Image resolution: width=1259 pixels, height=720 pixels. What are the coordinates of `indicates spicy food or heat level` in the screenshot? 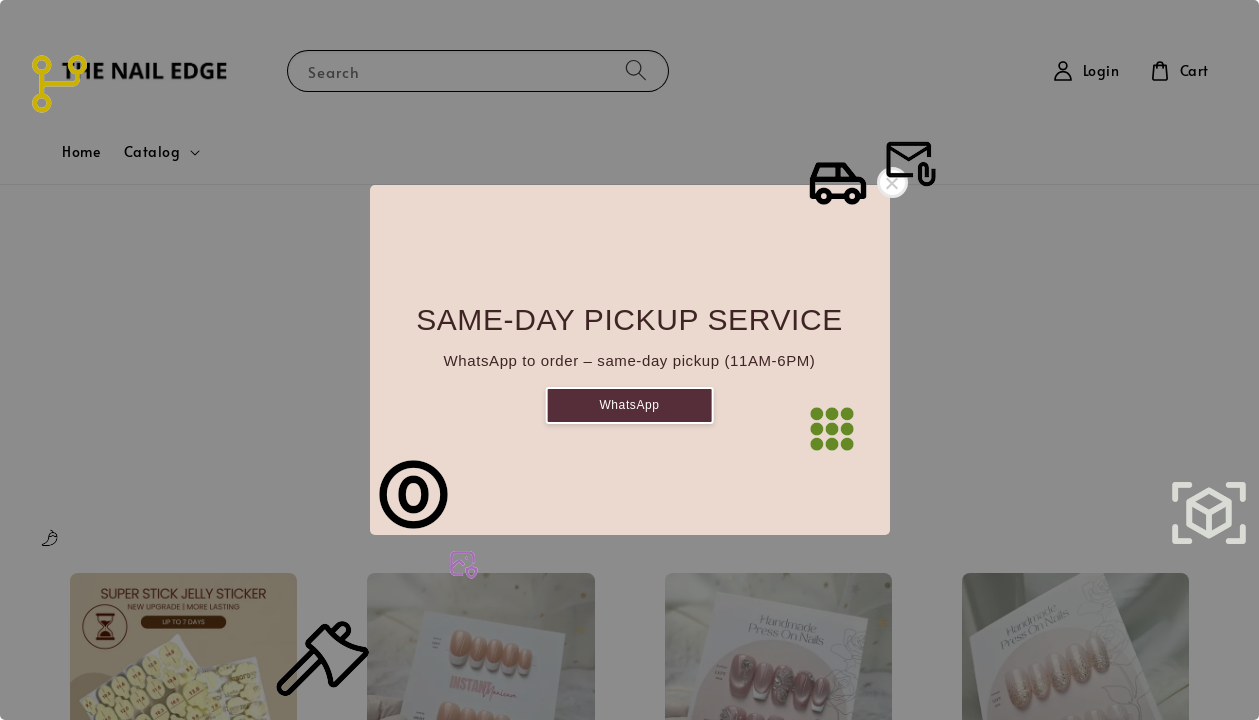 It's located at (50, 538).